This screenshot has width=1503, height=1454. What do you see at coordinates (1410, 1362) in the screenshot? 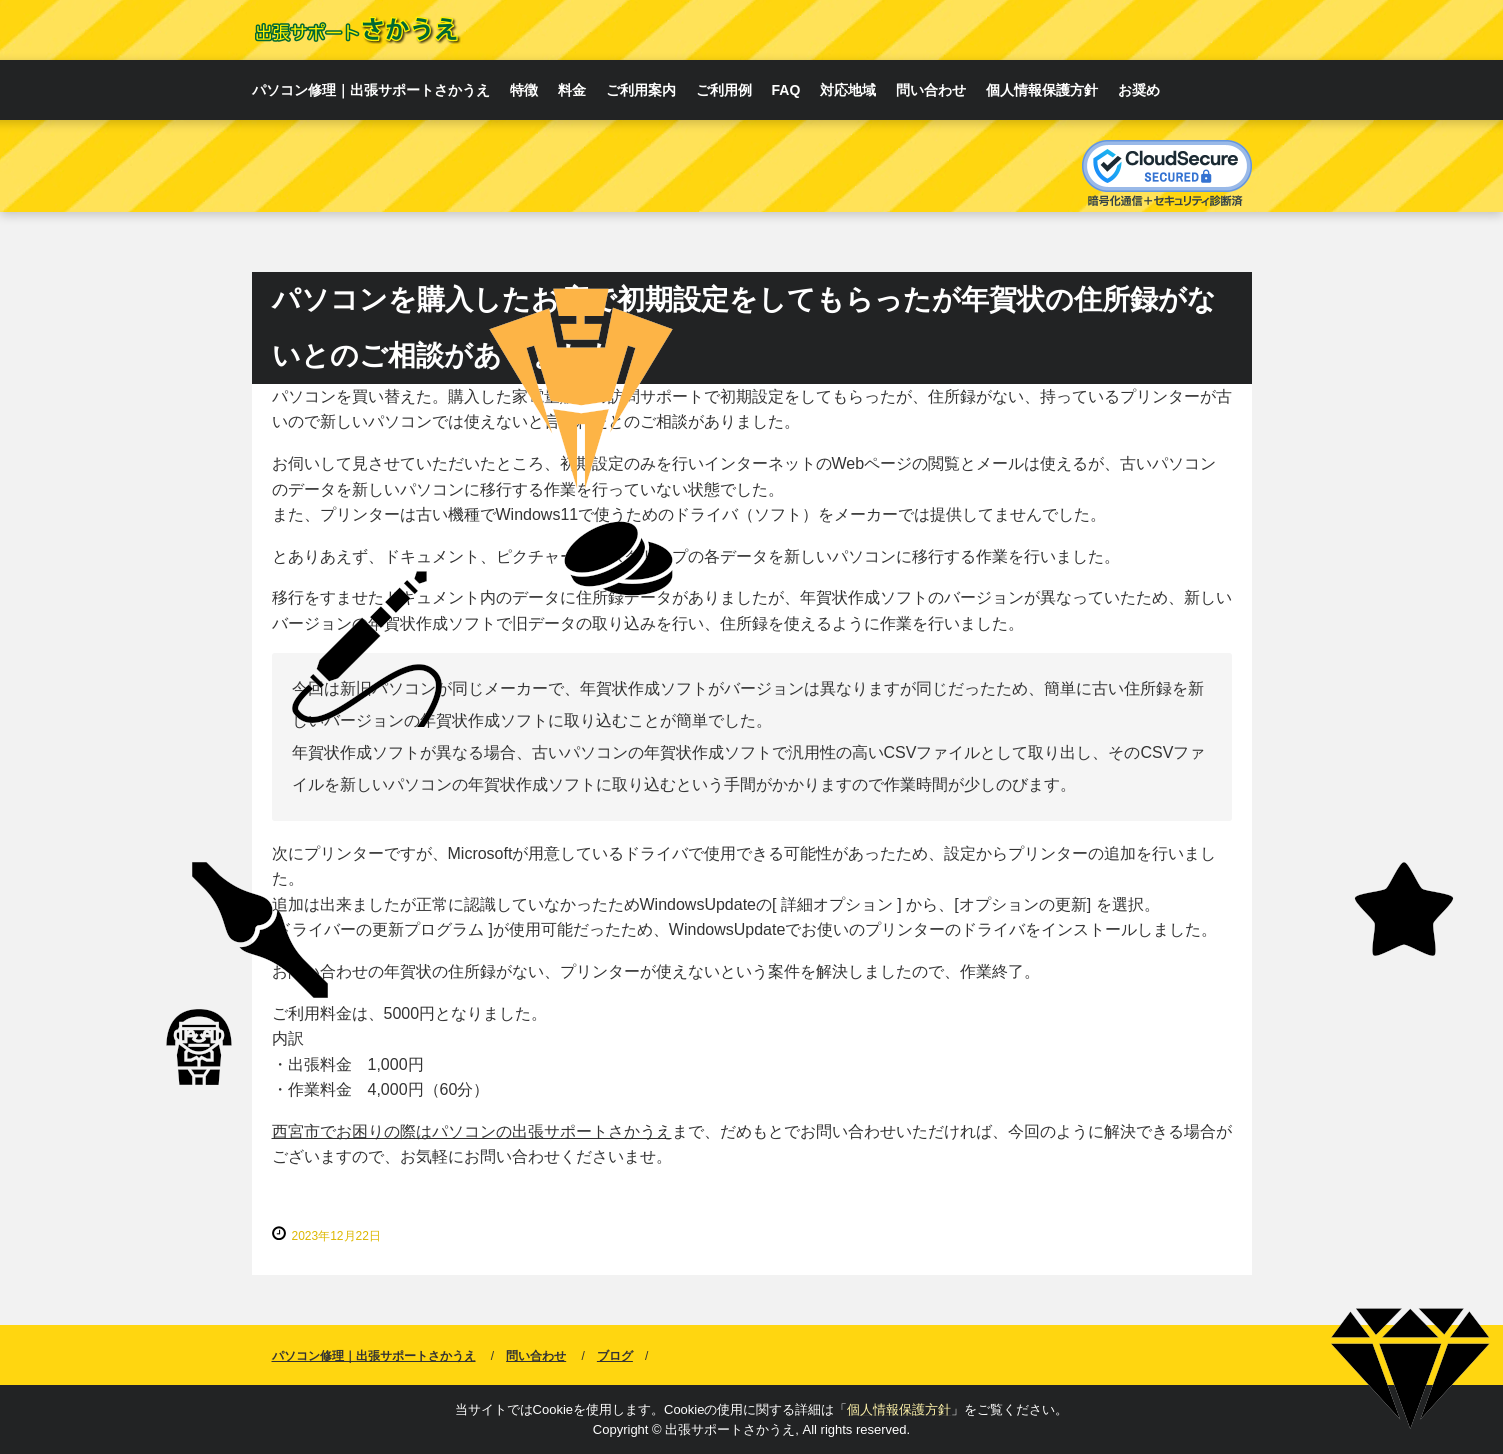
I see `indicates premium or diamond-tier membership status` at bounding box center [1410, 1362].